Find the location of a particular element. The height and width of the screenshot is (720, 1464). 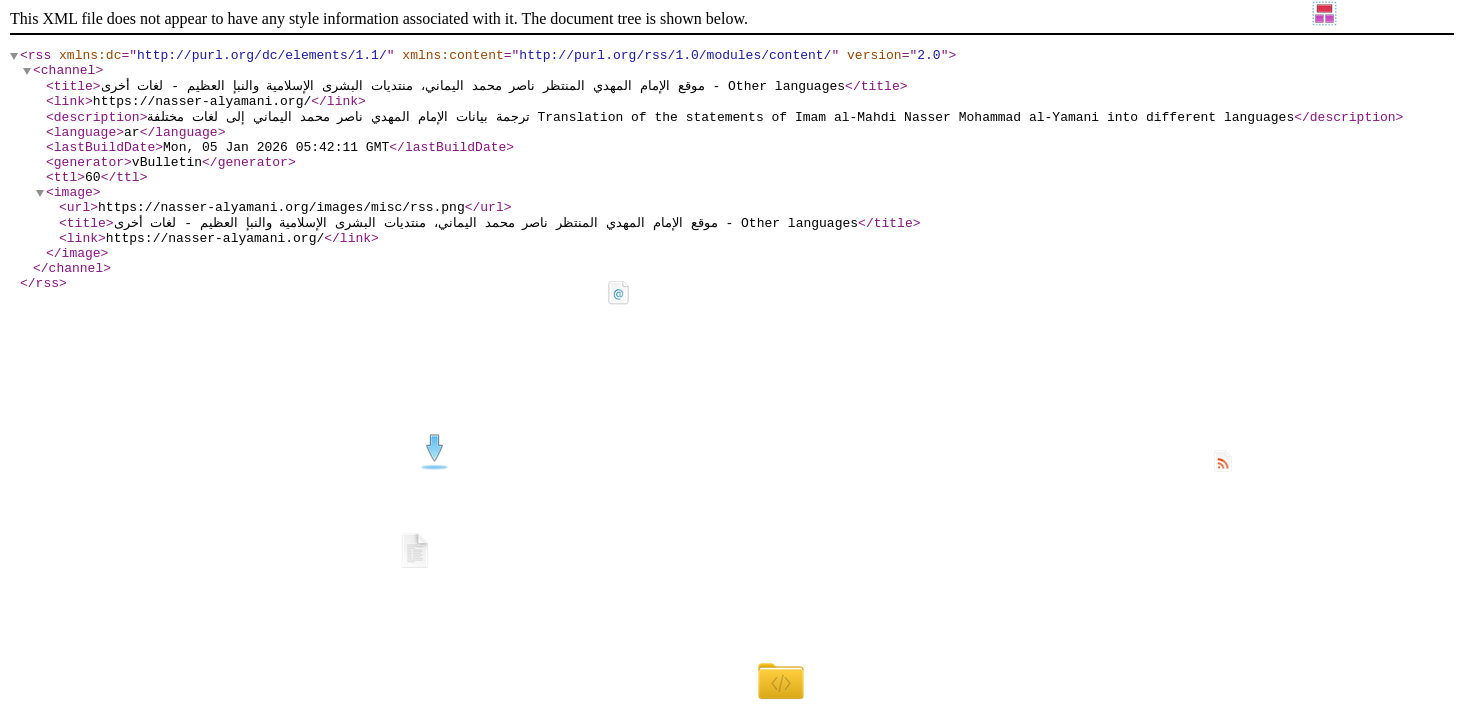

save document to a new location or filename is located at coordinates (434, 448).